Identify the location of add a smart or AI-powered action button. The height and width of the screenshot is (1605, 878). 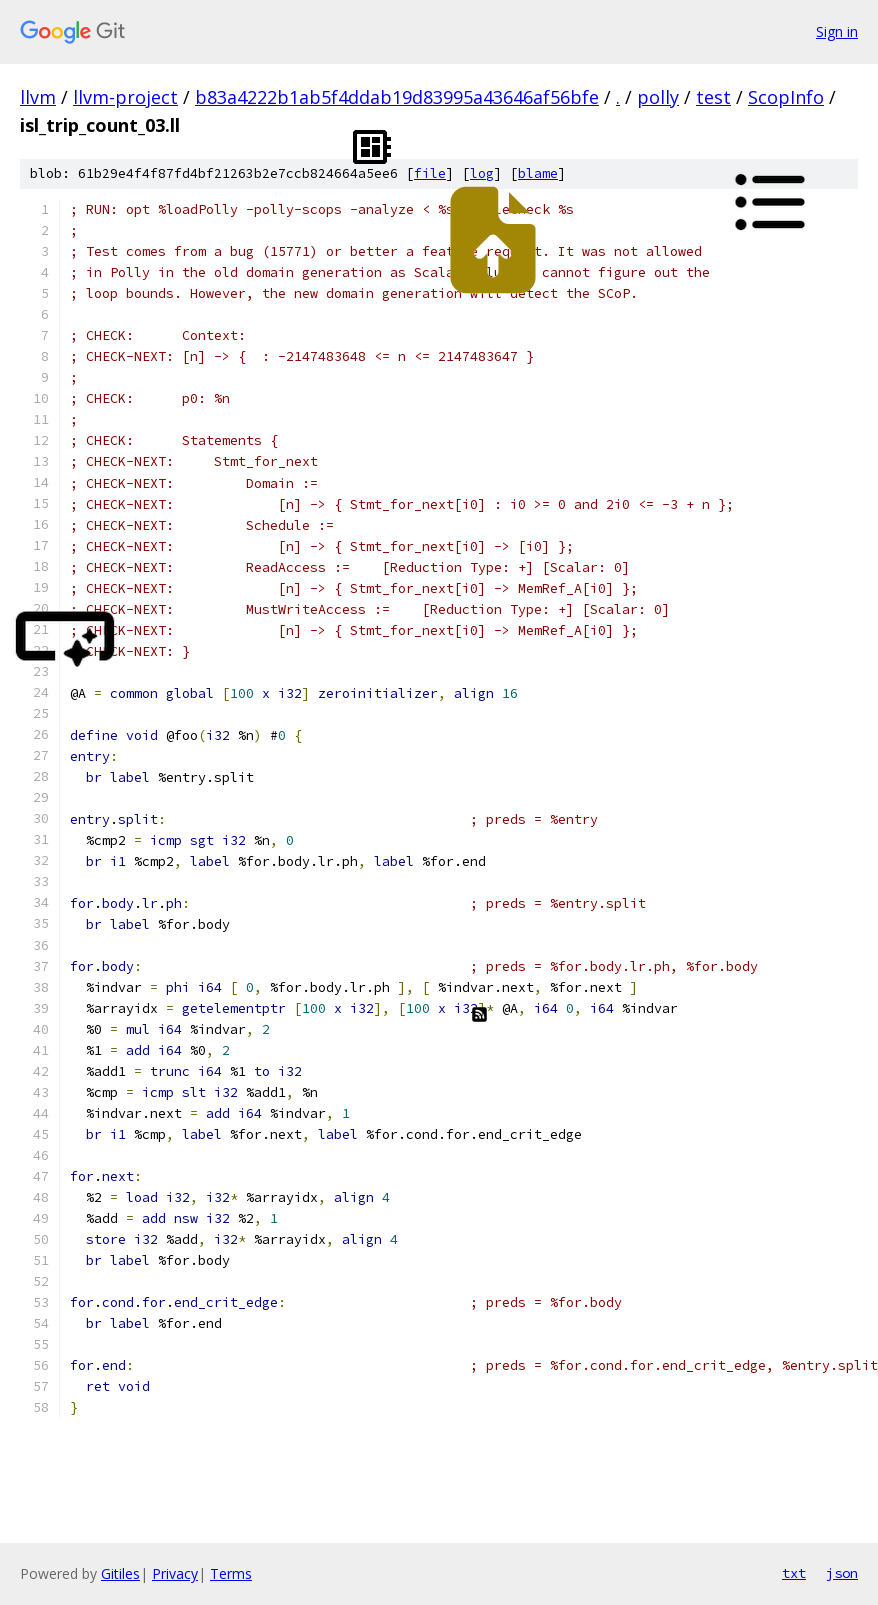
(65, 636).